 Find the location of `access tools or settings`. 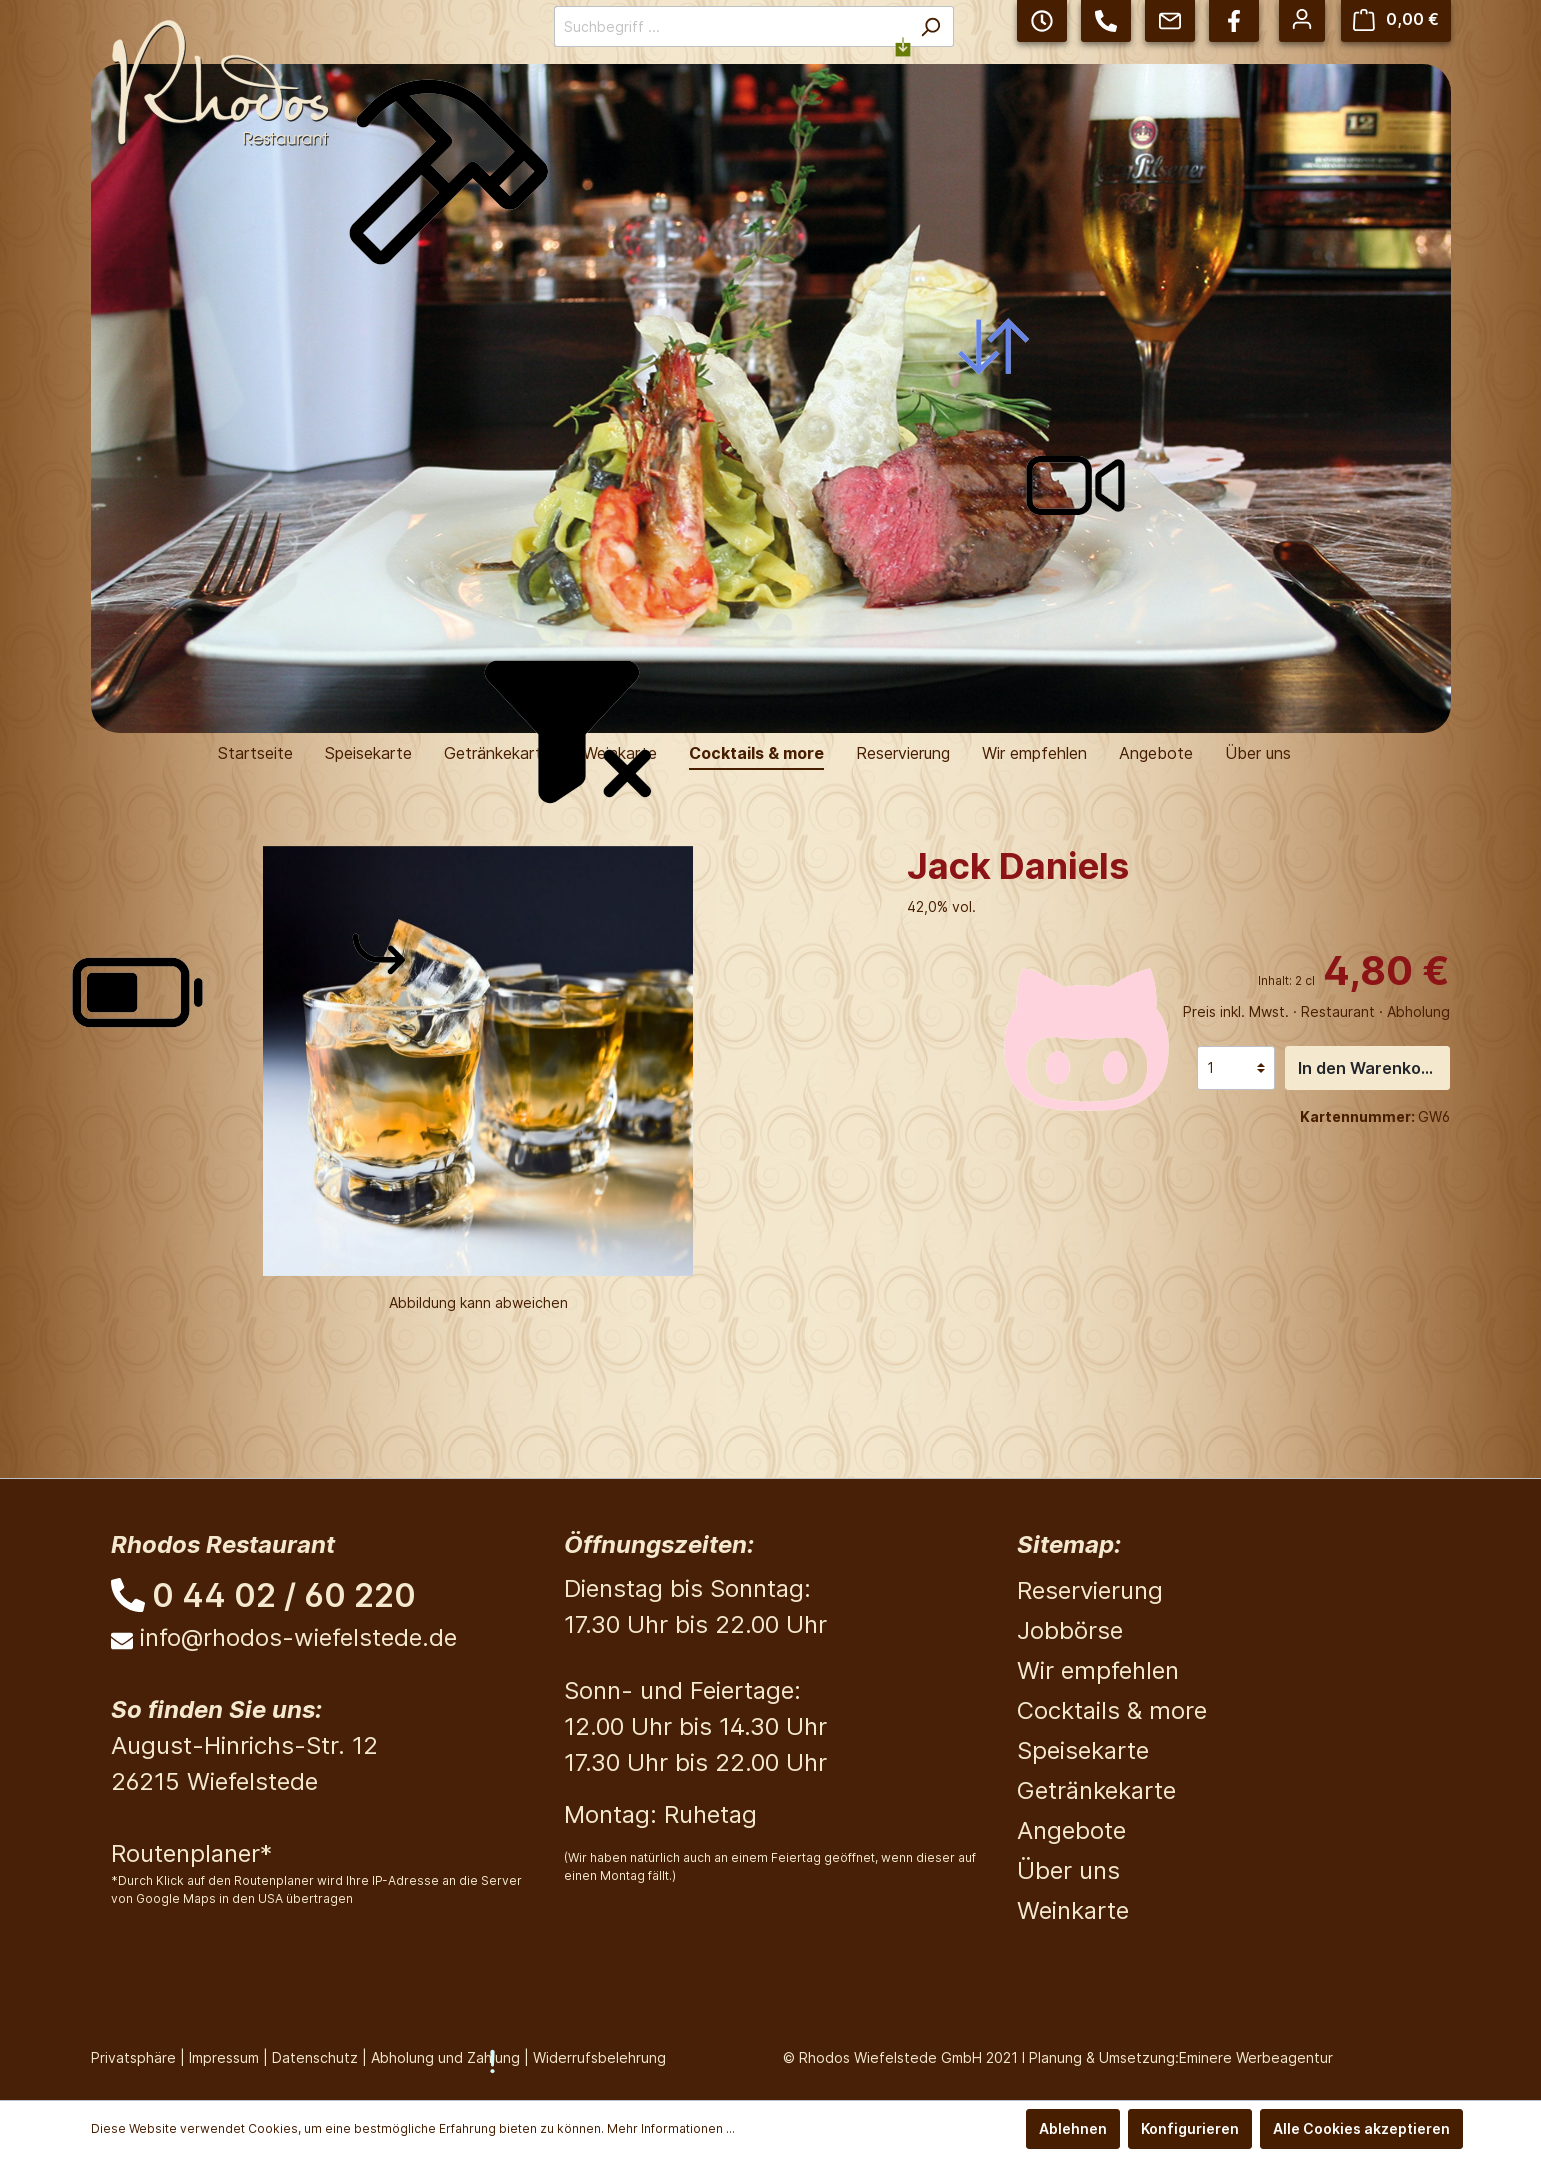

access tools or settings is located at coordinates (438, 175).